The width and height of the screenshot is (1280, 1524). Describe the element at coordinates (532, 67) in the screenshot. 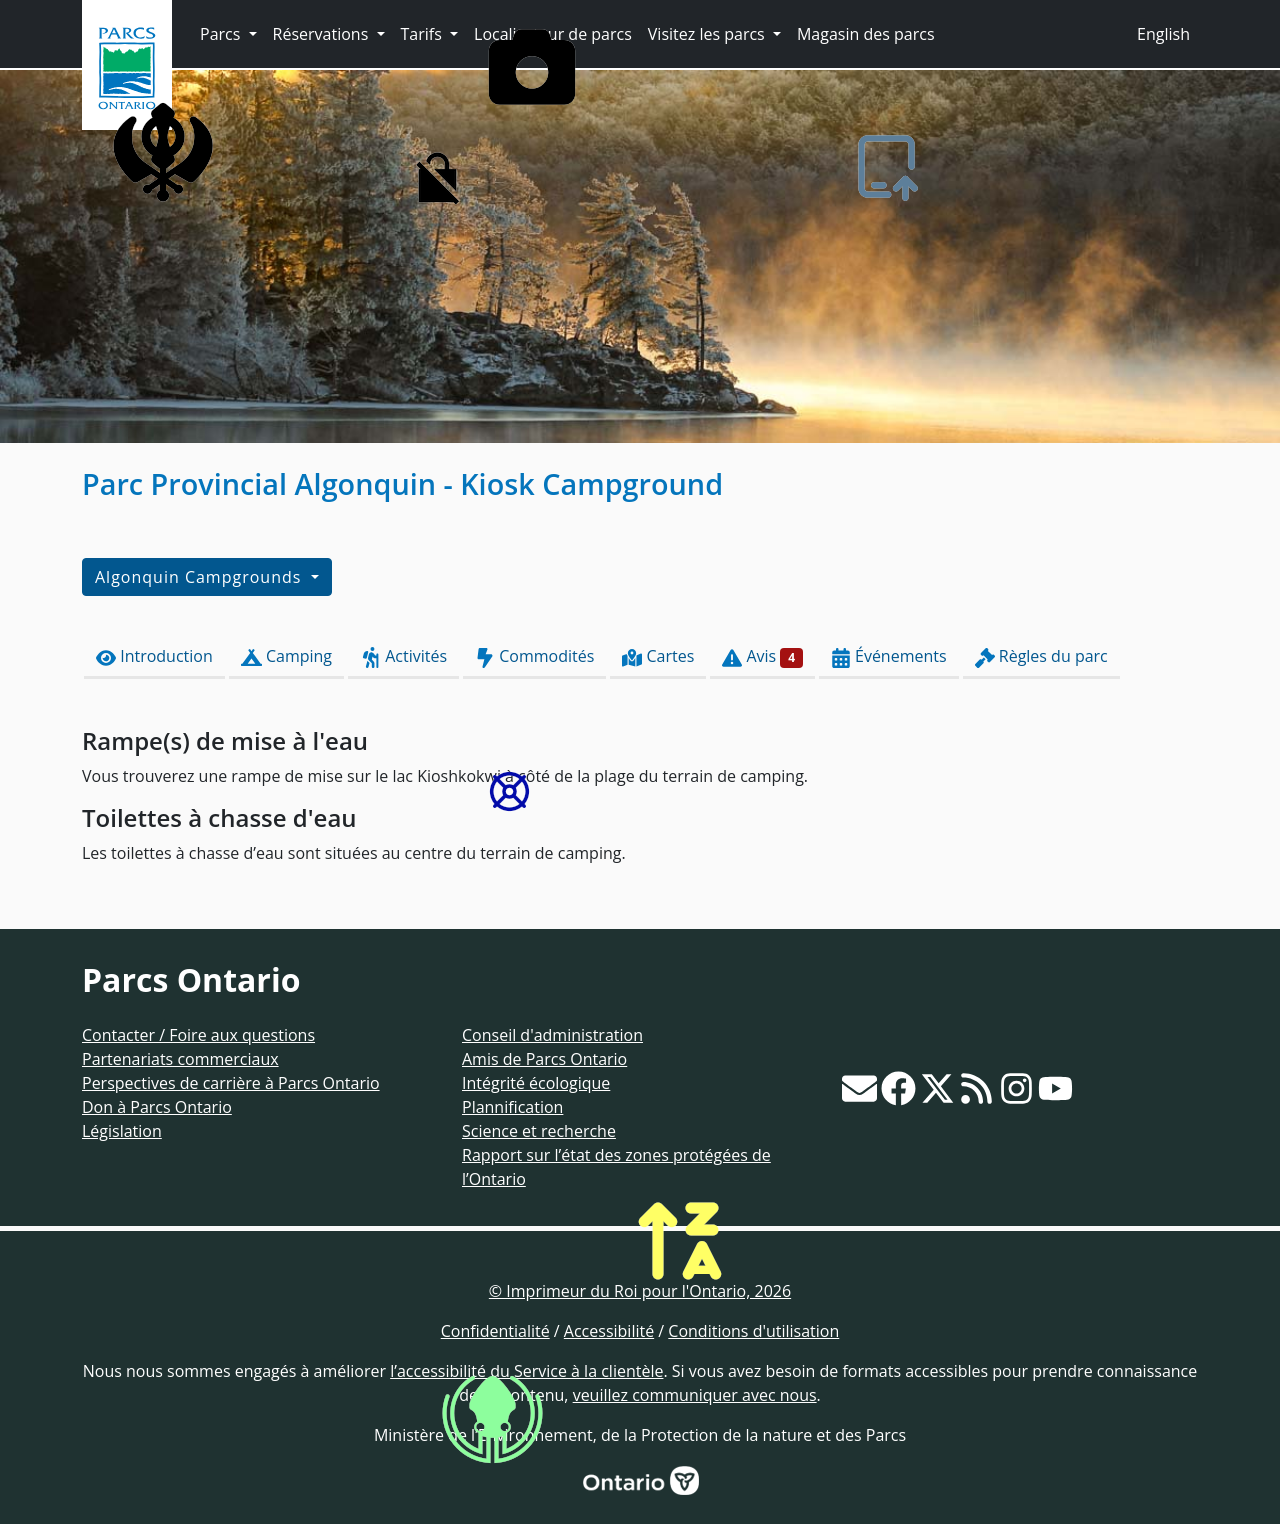

I see `take a photo` at that location.